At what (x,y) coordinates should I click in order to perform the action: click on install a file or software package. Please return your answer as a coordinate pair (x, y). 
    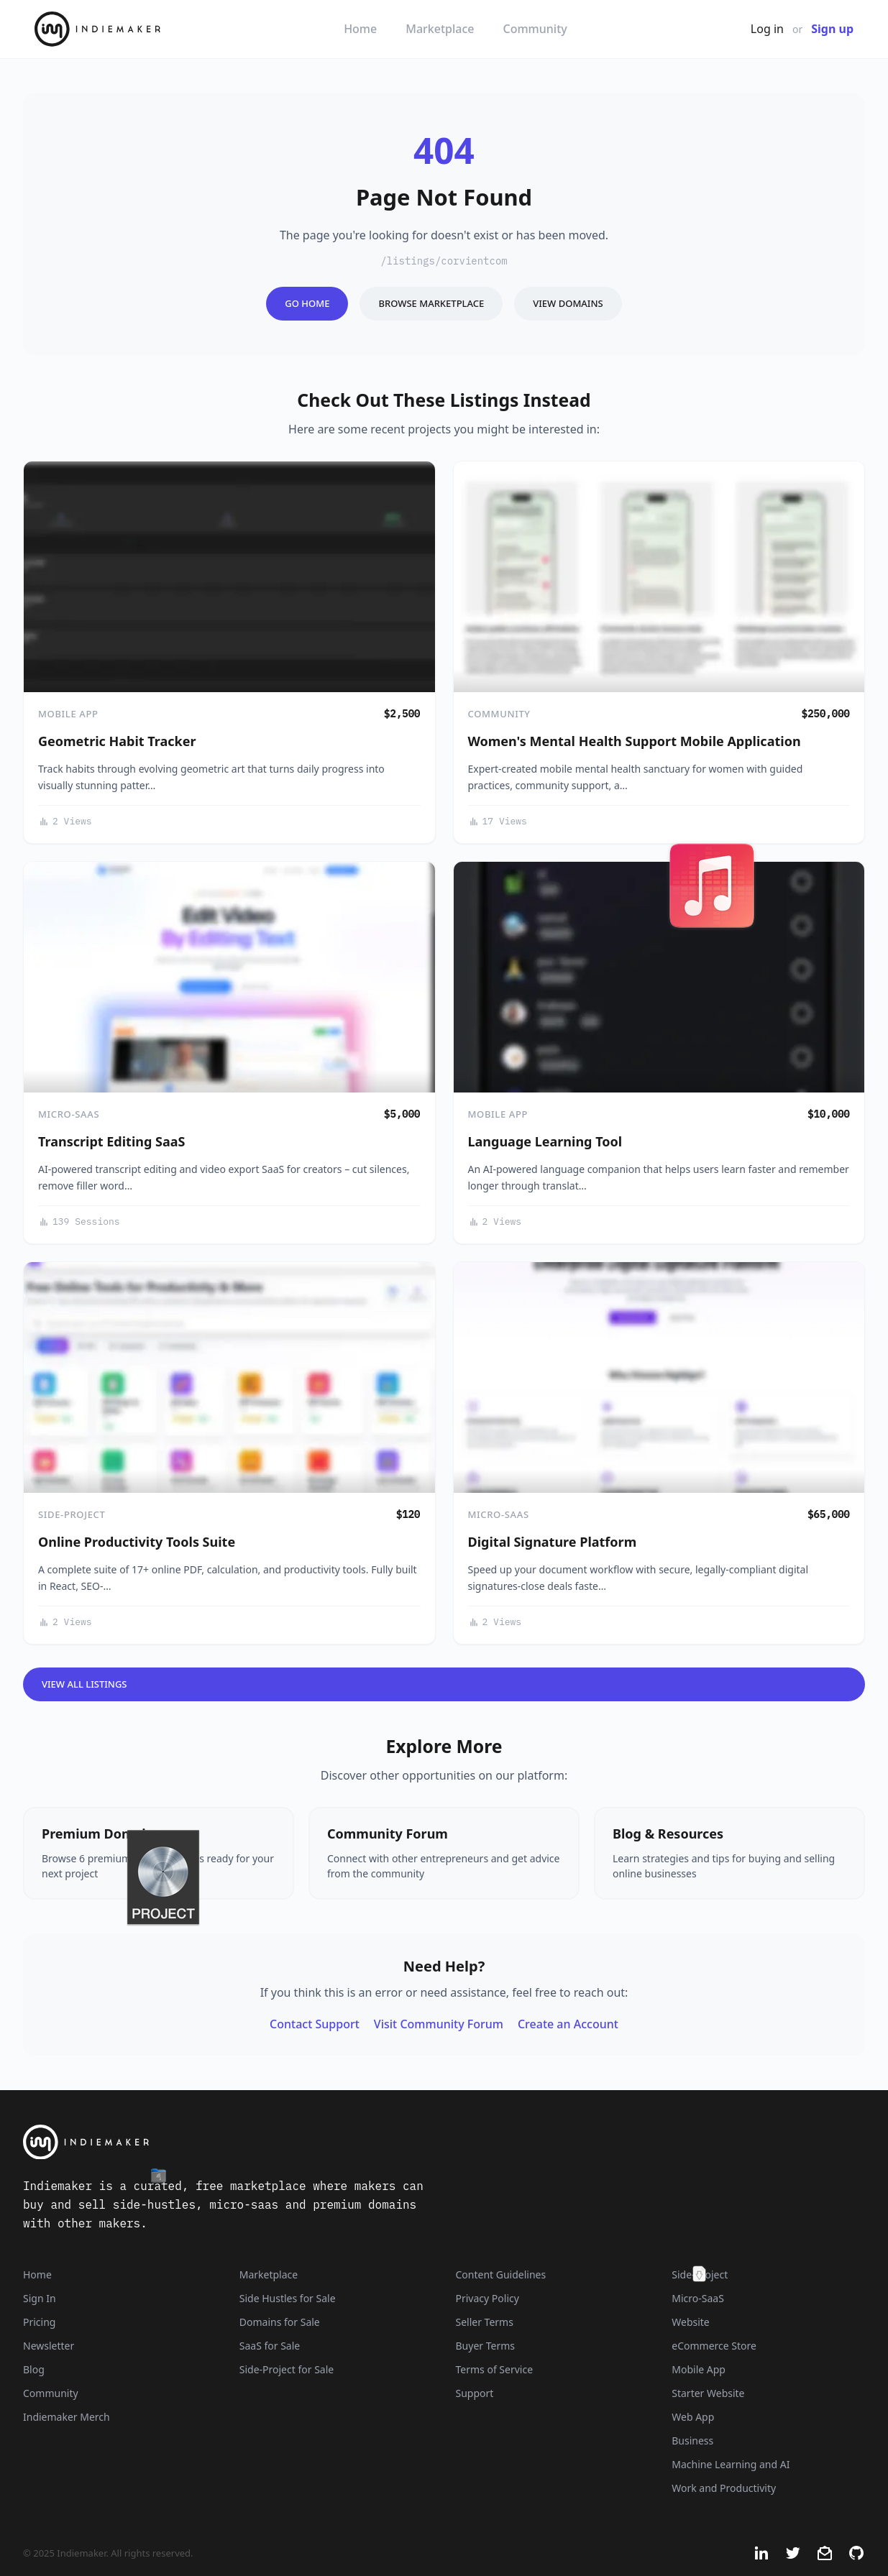
    Looking at the image, I should click on (699, 2273).